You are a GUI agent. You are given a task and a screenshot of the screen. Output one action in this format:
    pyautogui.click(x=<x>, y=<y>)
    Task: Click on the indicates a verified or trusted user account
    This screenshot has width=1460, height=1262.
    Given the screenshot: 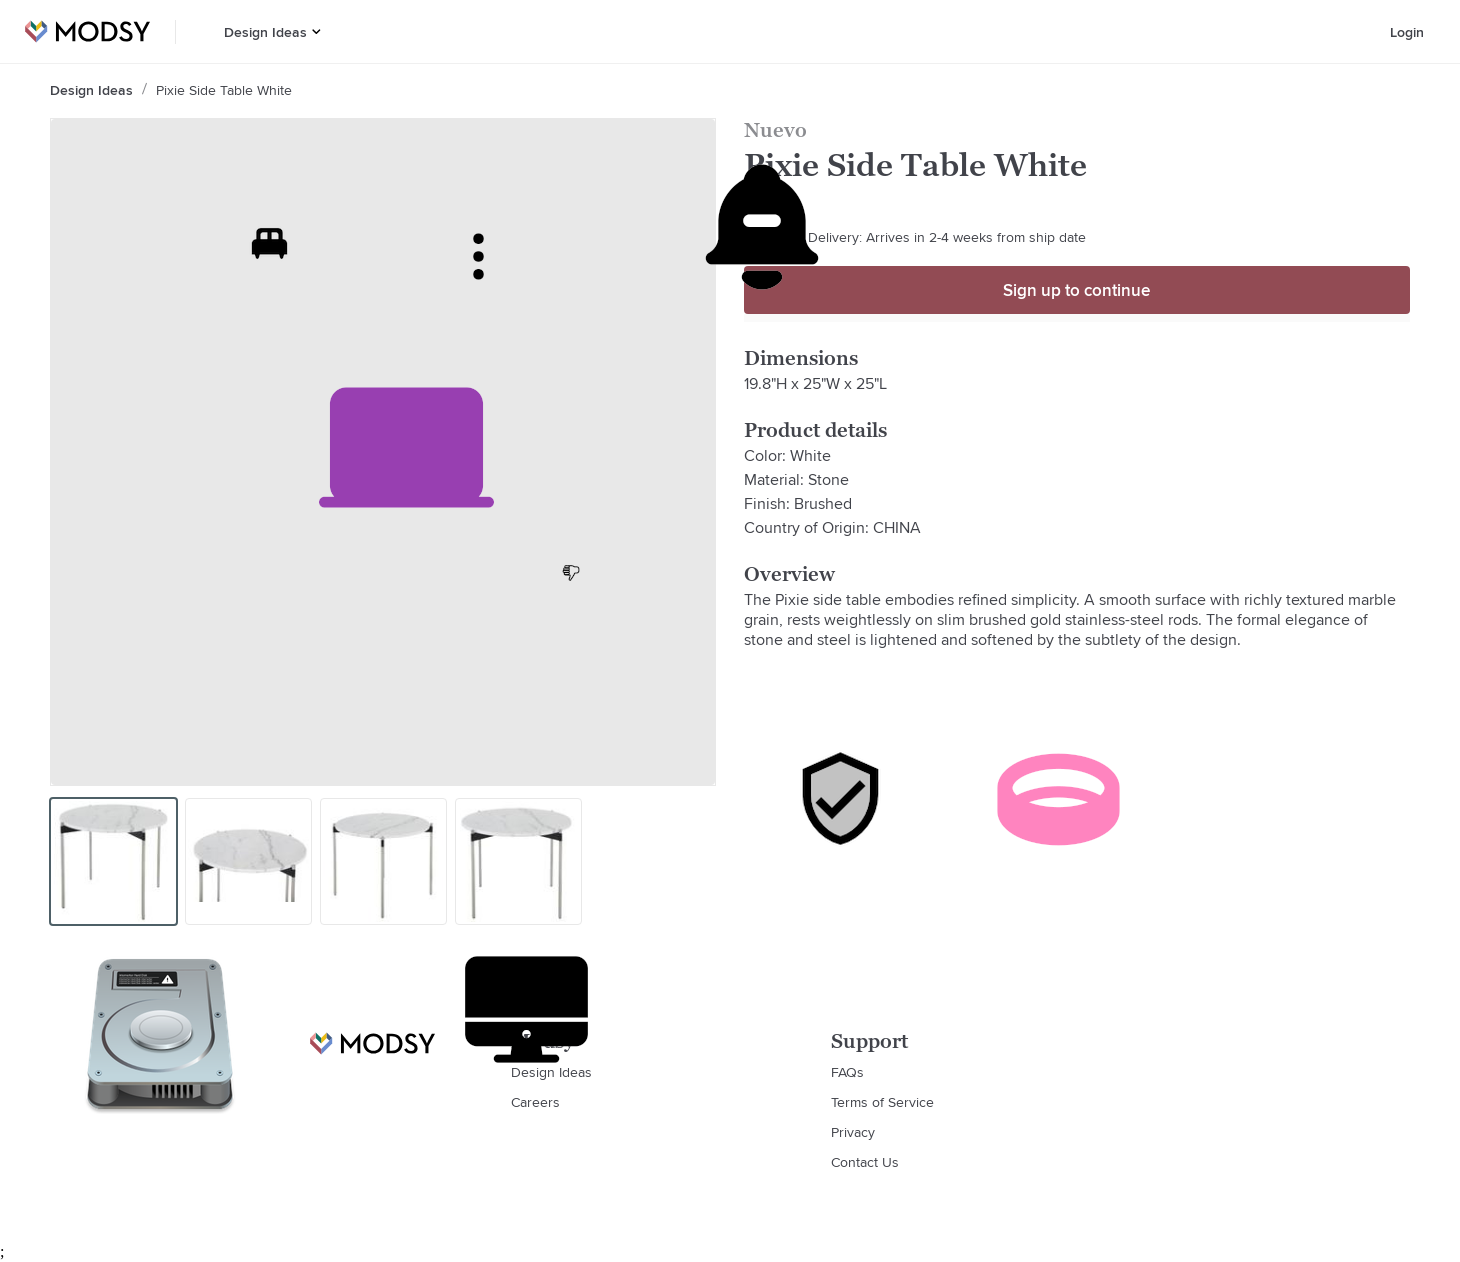 What is the action you would take?
    pyautogui.click(x=840, y=798)
    